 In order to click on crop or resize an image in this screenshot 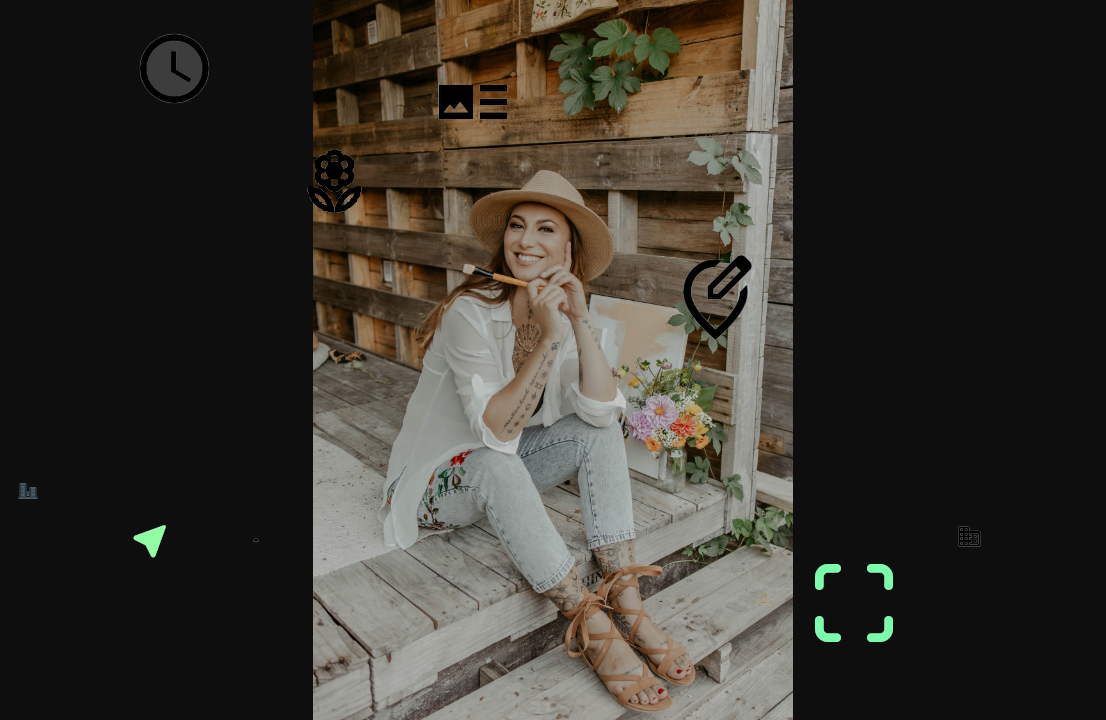, I will do `click(854, 603)`.